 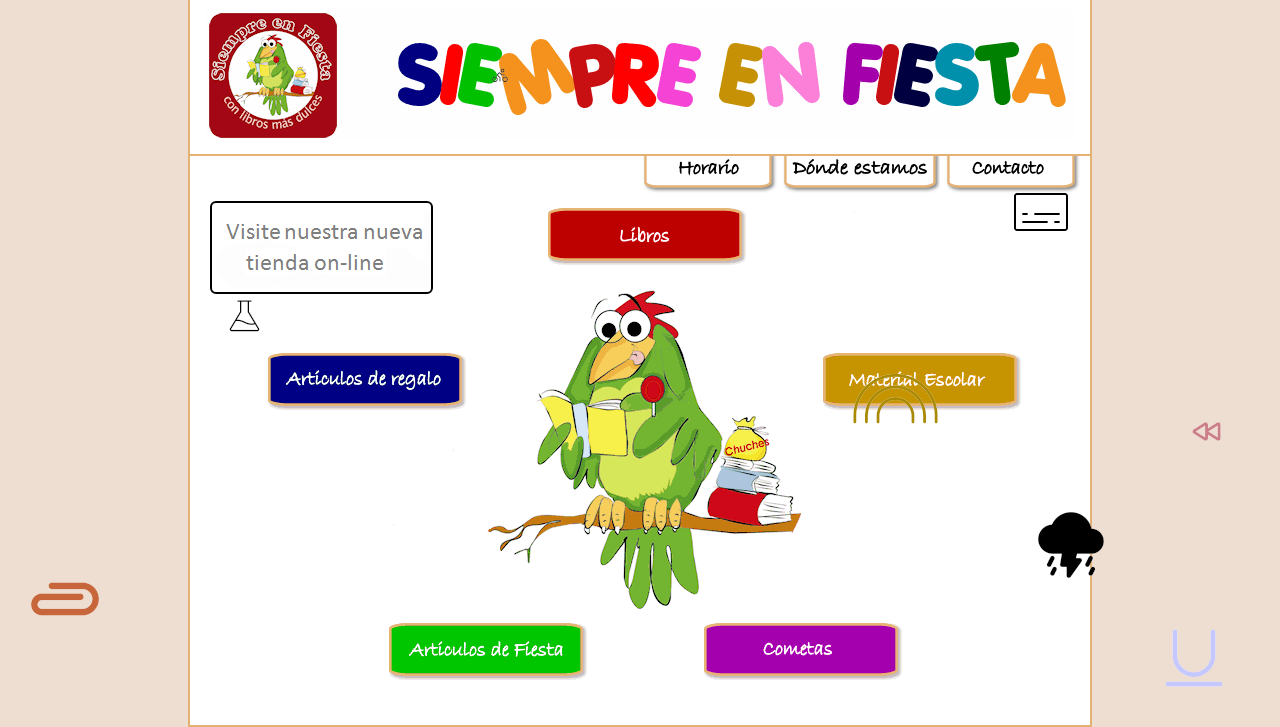 I want to click on indicates weather conditions with rainbow, so click(x=895, y=401).